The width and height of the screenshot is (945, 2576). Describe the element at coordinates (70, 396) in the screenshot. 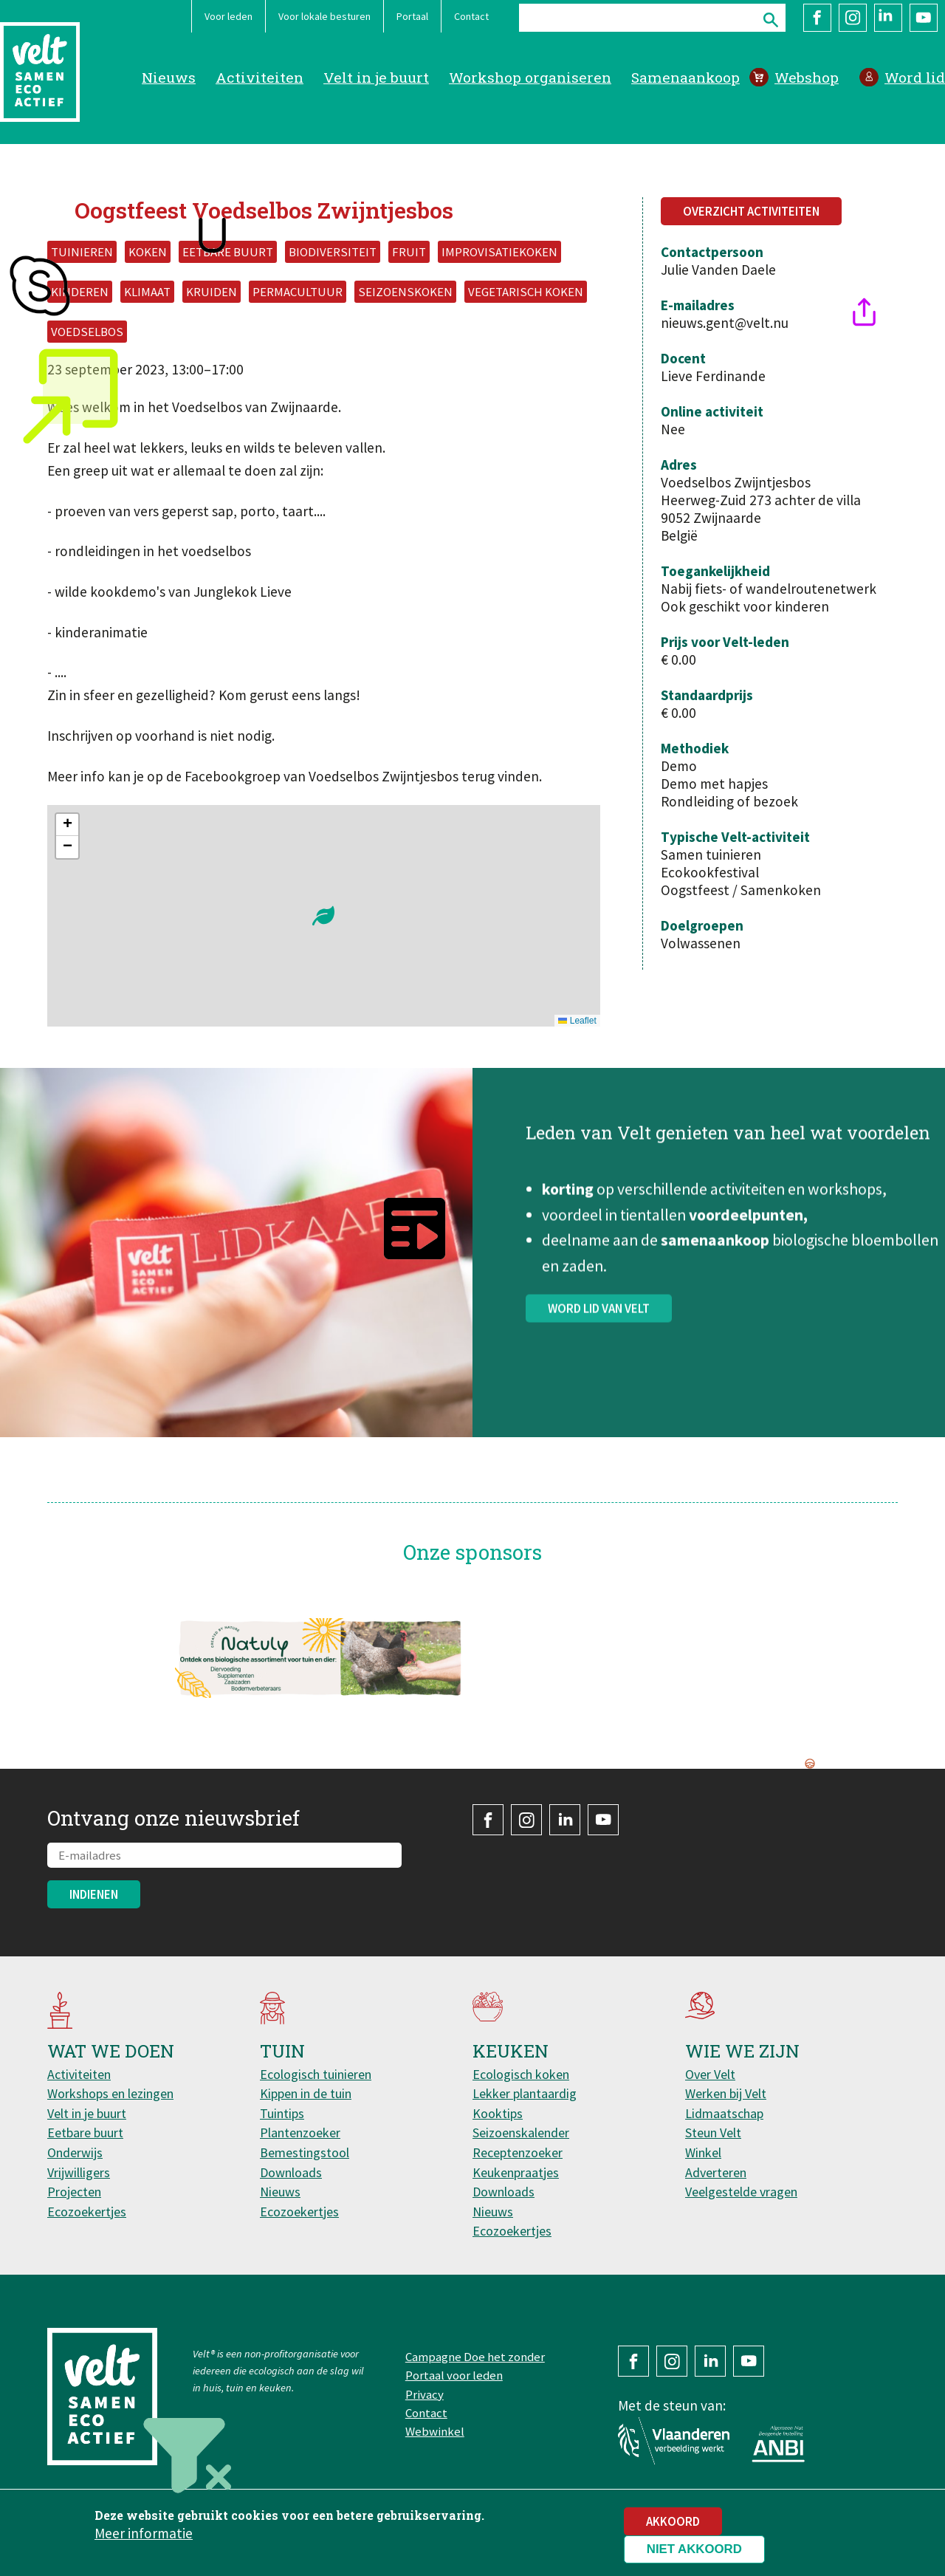

I see `import or bring content into a container` at that location.